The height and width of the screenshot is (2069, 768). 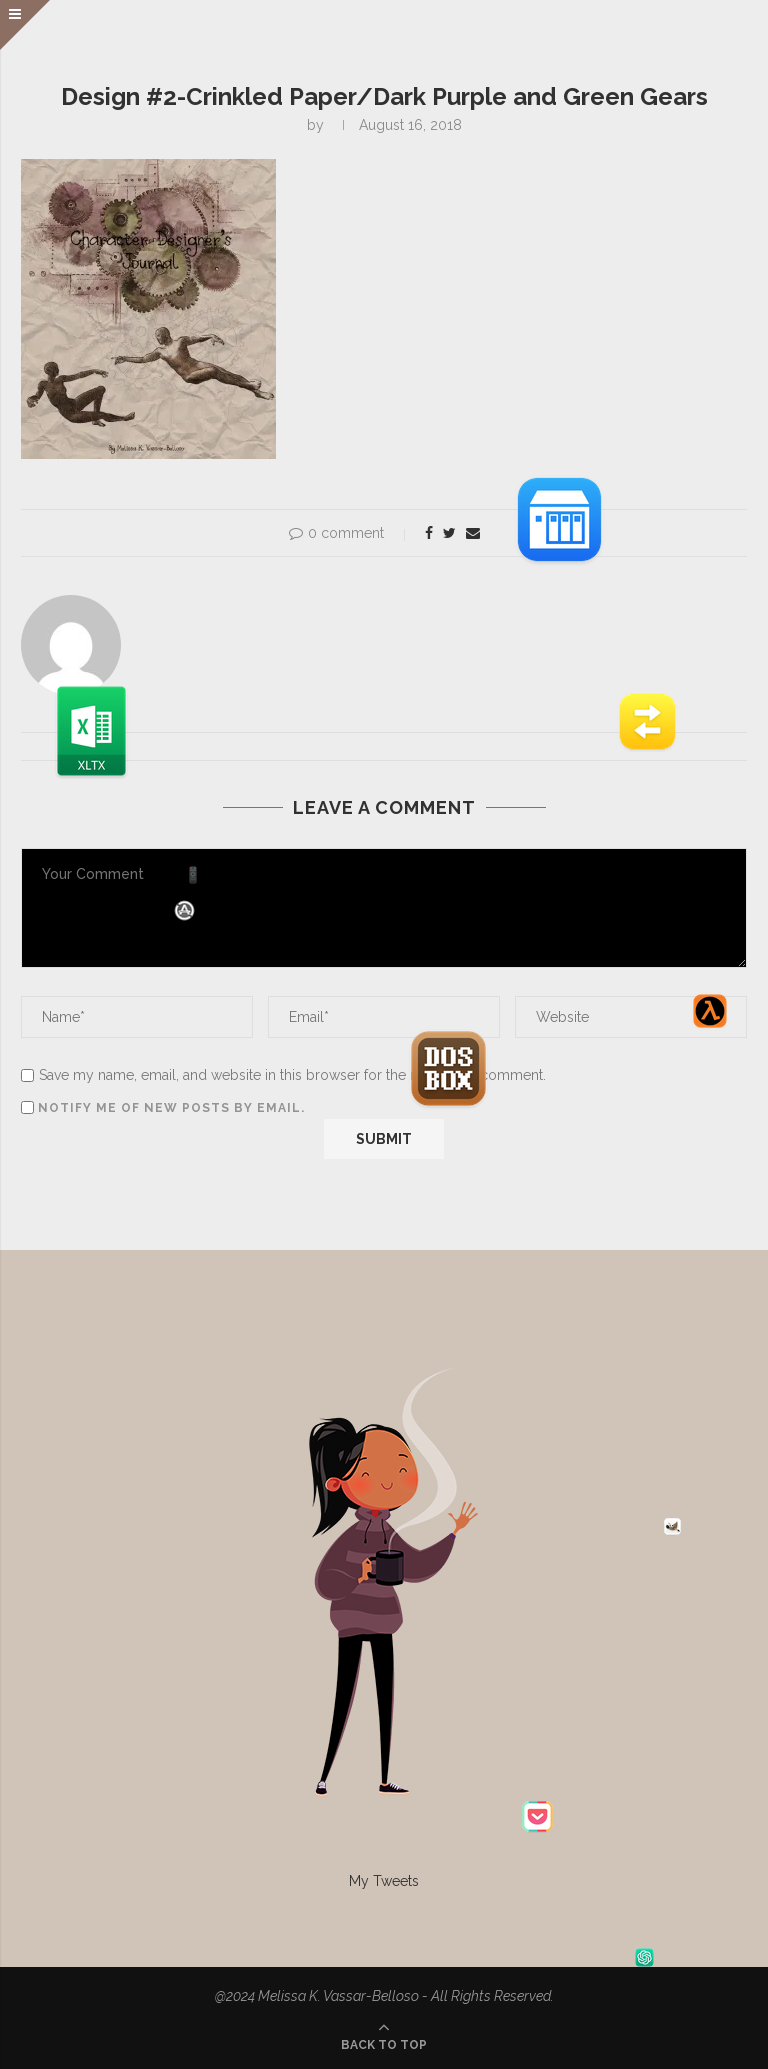 What do you see at coordinates (91, 732) in the screenshot?
I see `excel spreadsheet template file` at bounding box center [91, 732].